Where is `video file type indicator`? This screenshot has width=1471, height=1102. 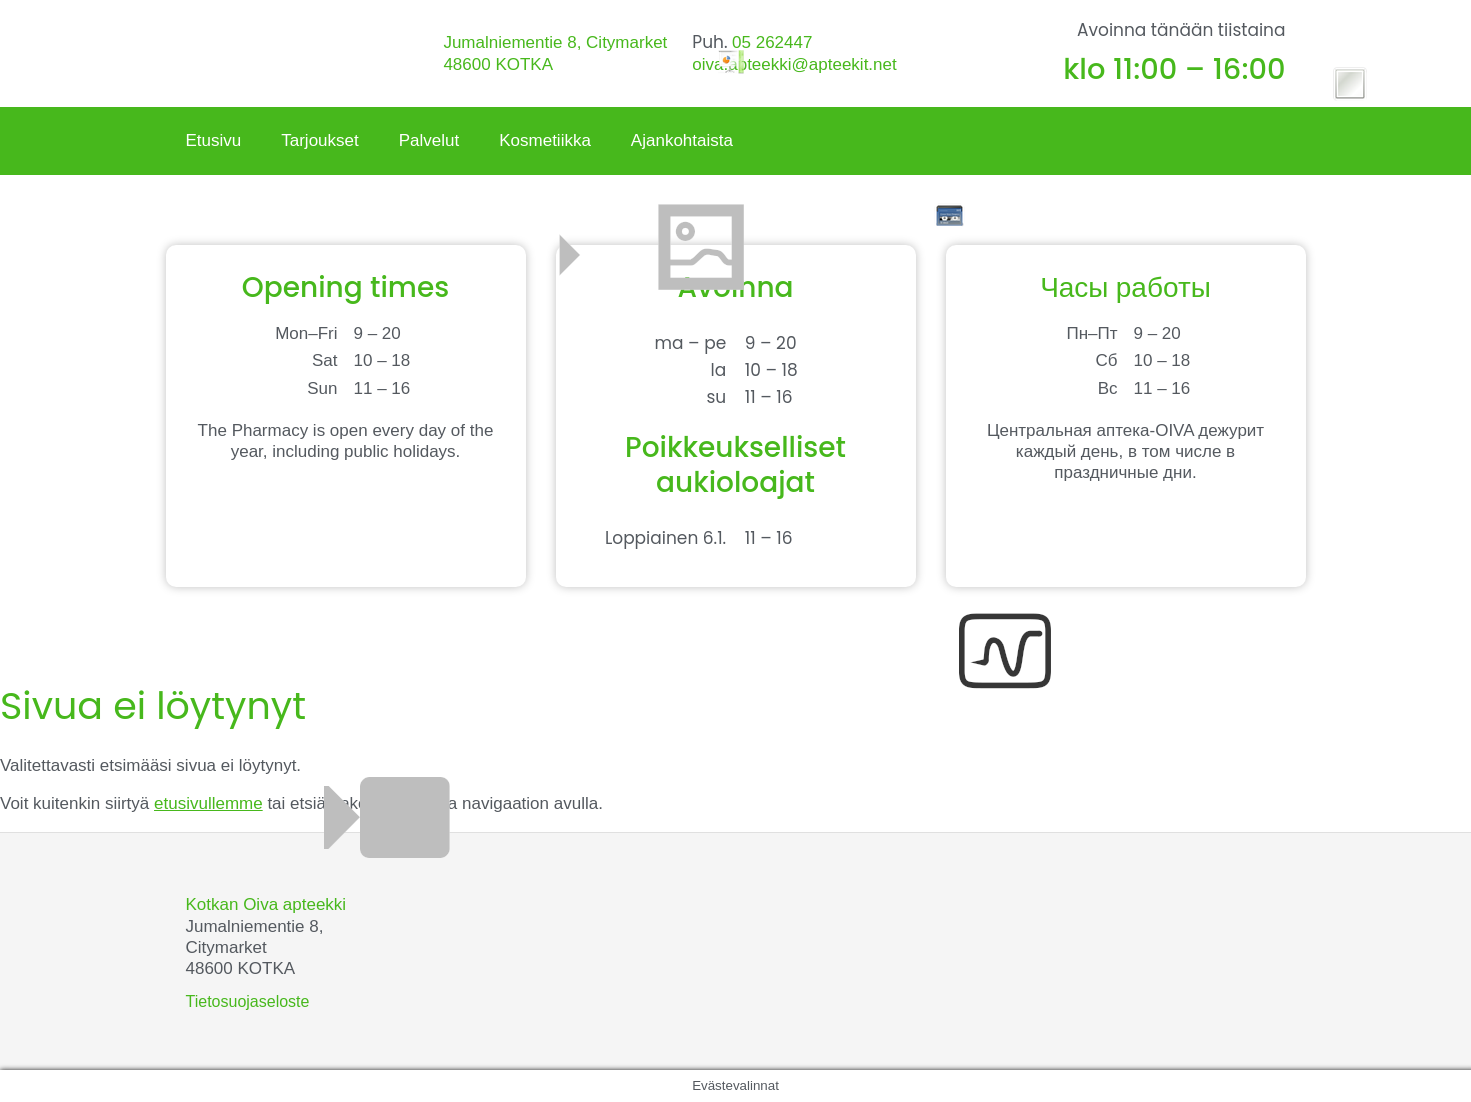
video file type indicator is located at coordinates (387, 813).